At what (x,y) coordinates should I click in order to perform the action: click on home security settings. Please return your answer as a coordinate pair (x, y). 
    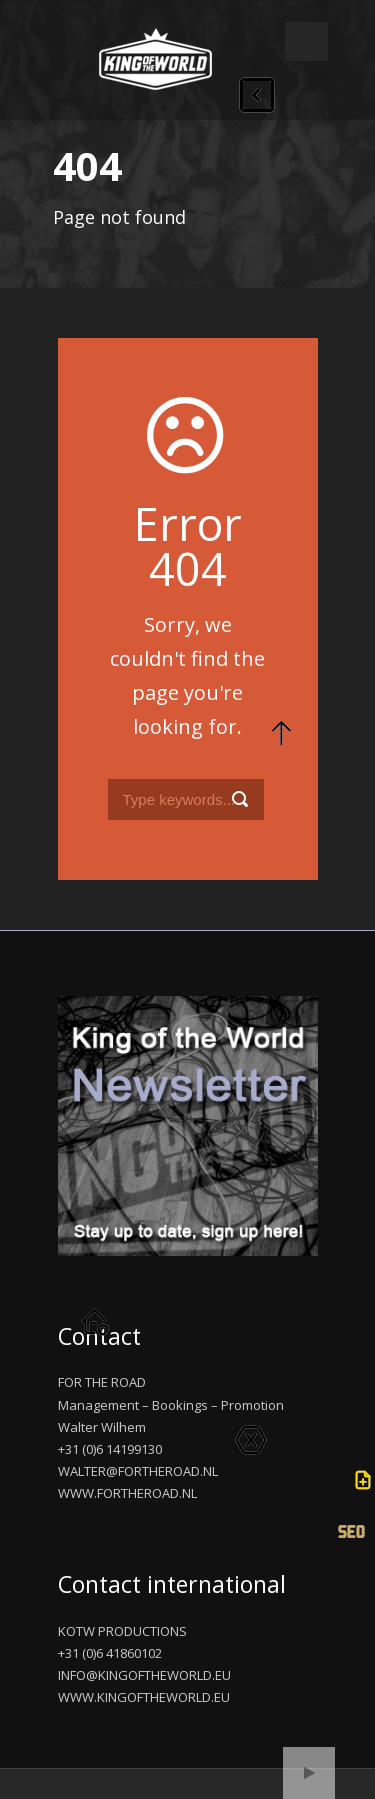
    Looking at the image, I should click on (94, 1321).